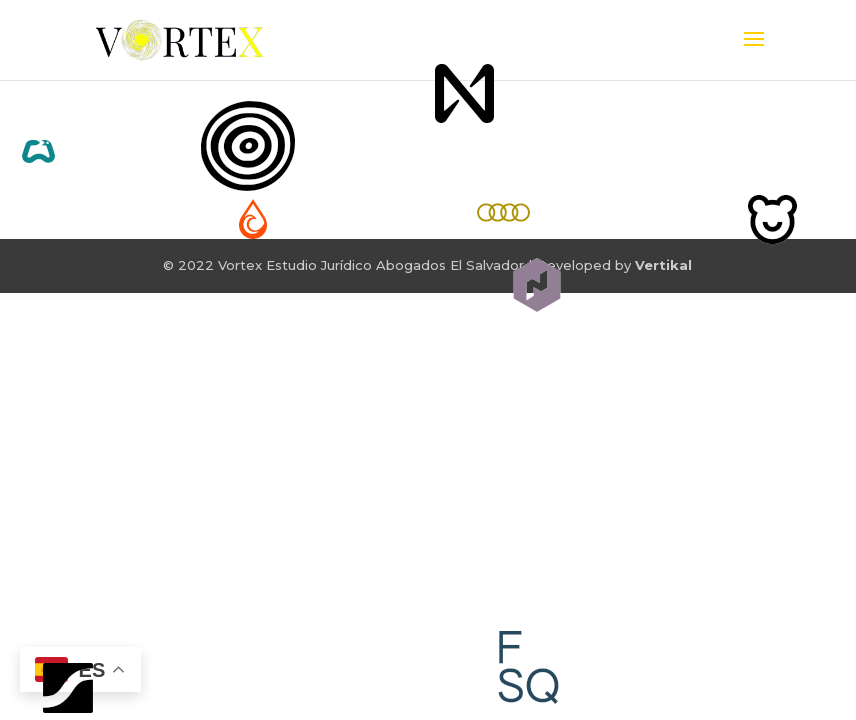 The height and width of the screenshot is (720, 856). I want to click on access NEAR Protocol wallet or account, so click(464, 93).